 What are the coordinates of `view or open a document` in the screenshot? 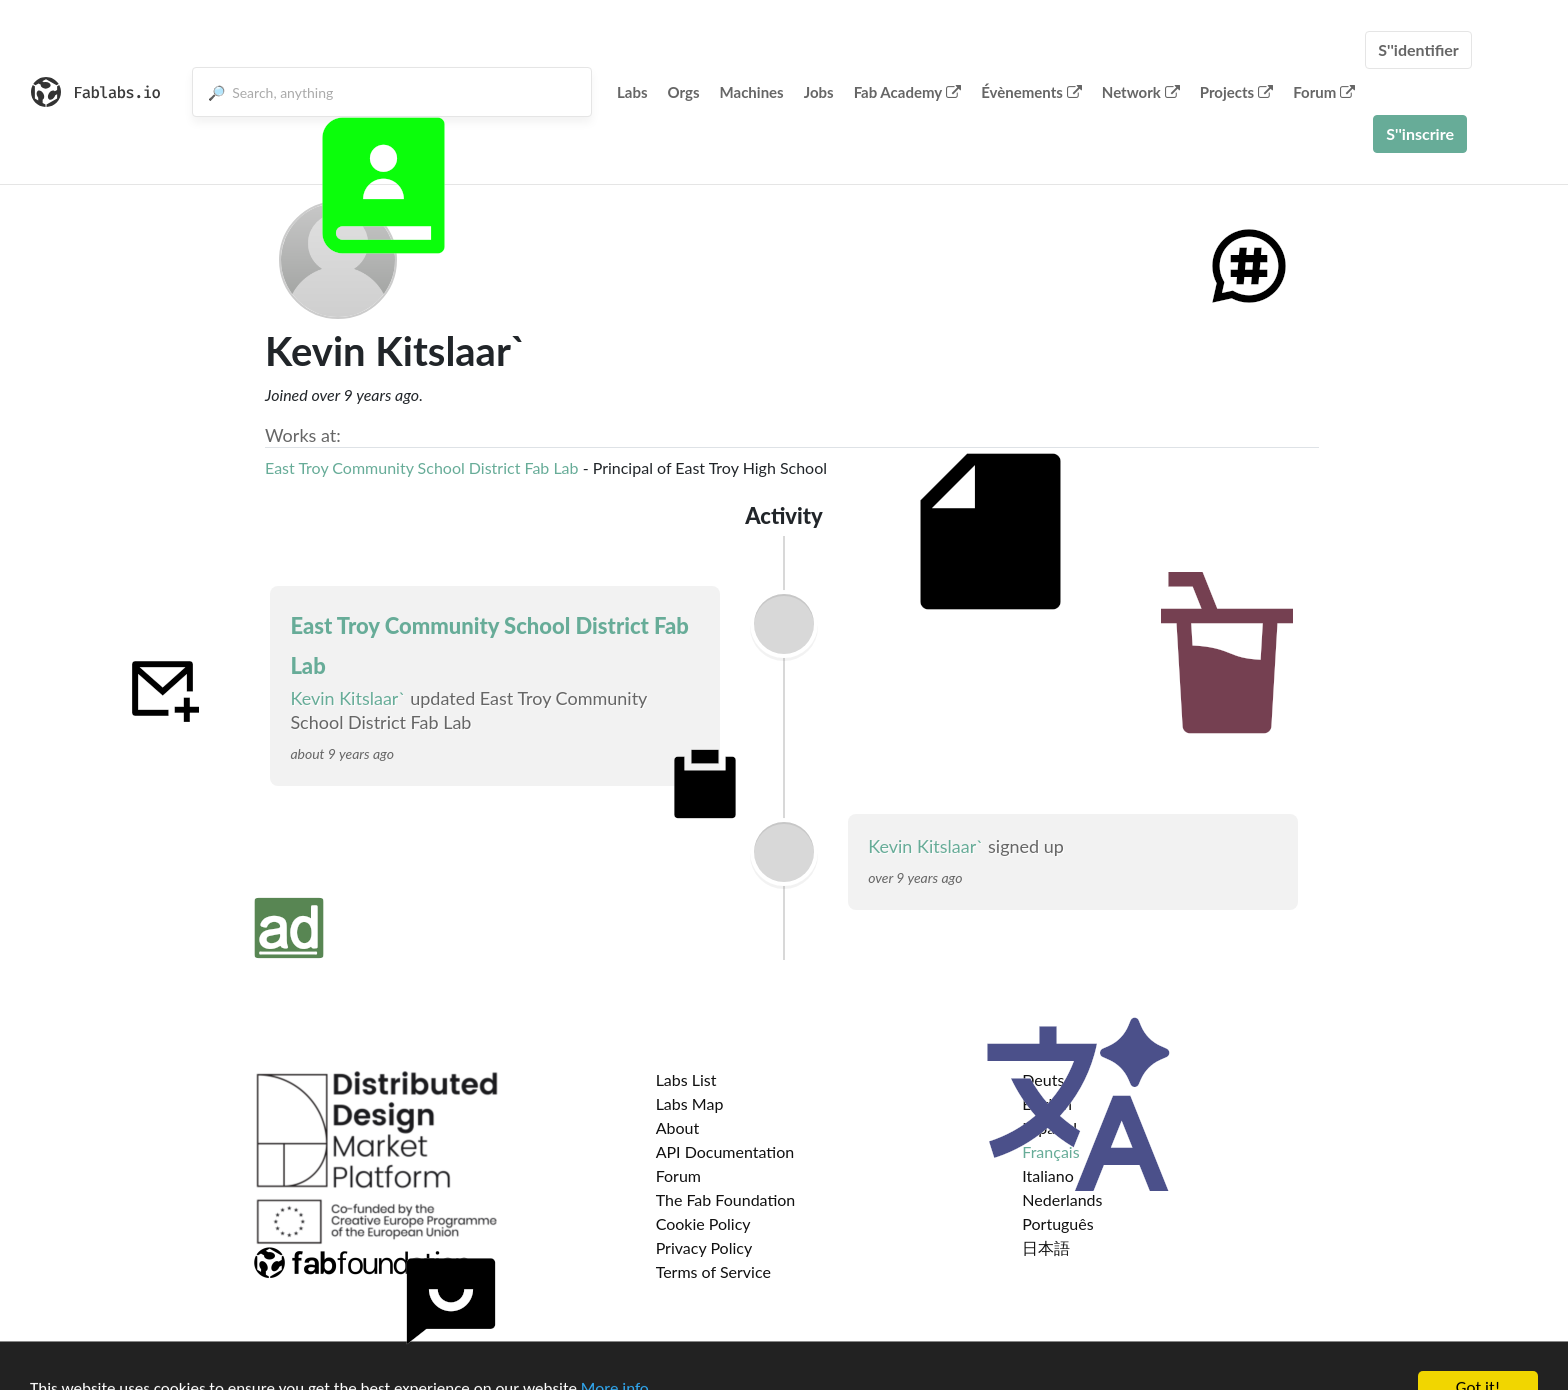 It's located at (990, 531).